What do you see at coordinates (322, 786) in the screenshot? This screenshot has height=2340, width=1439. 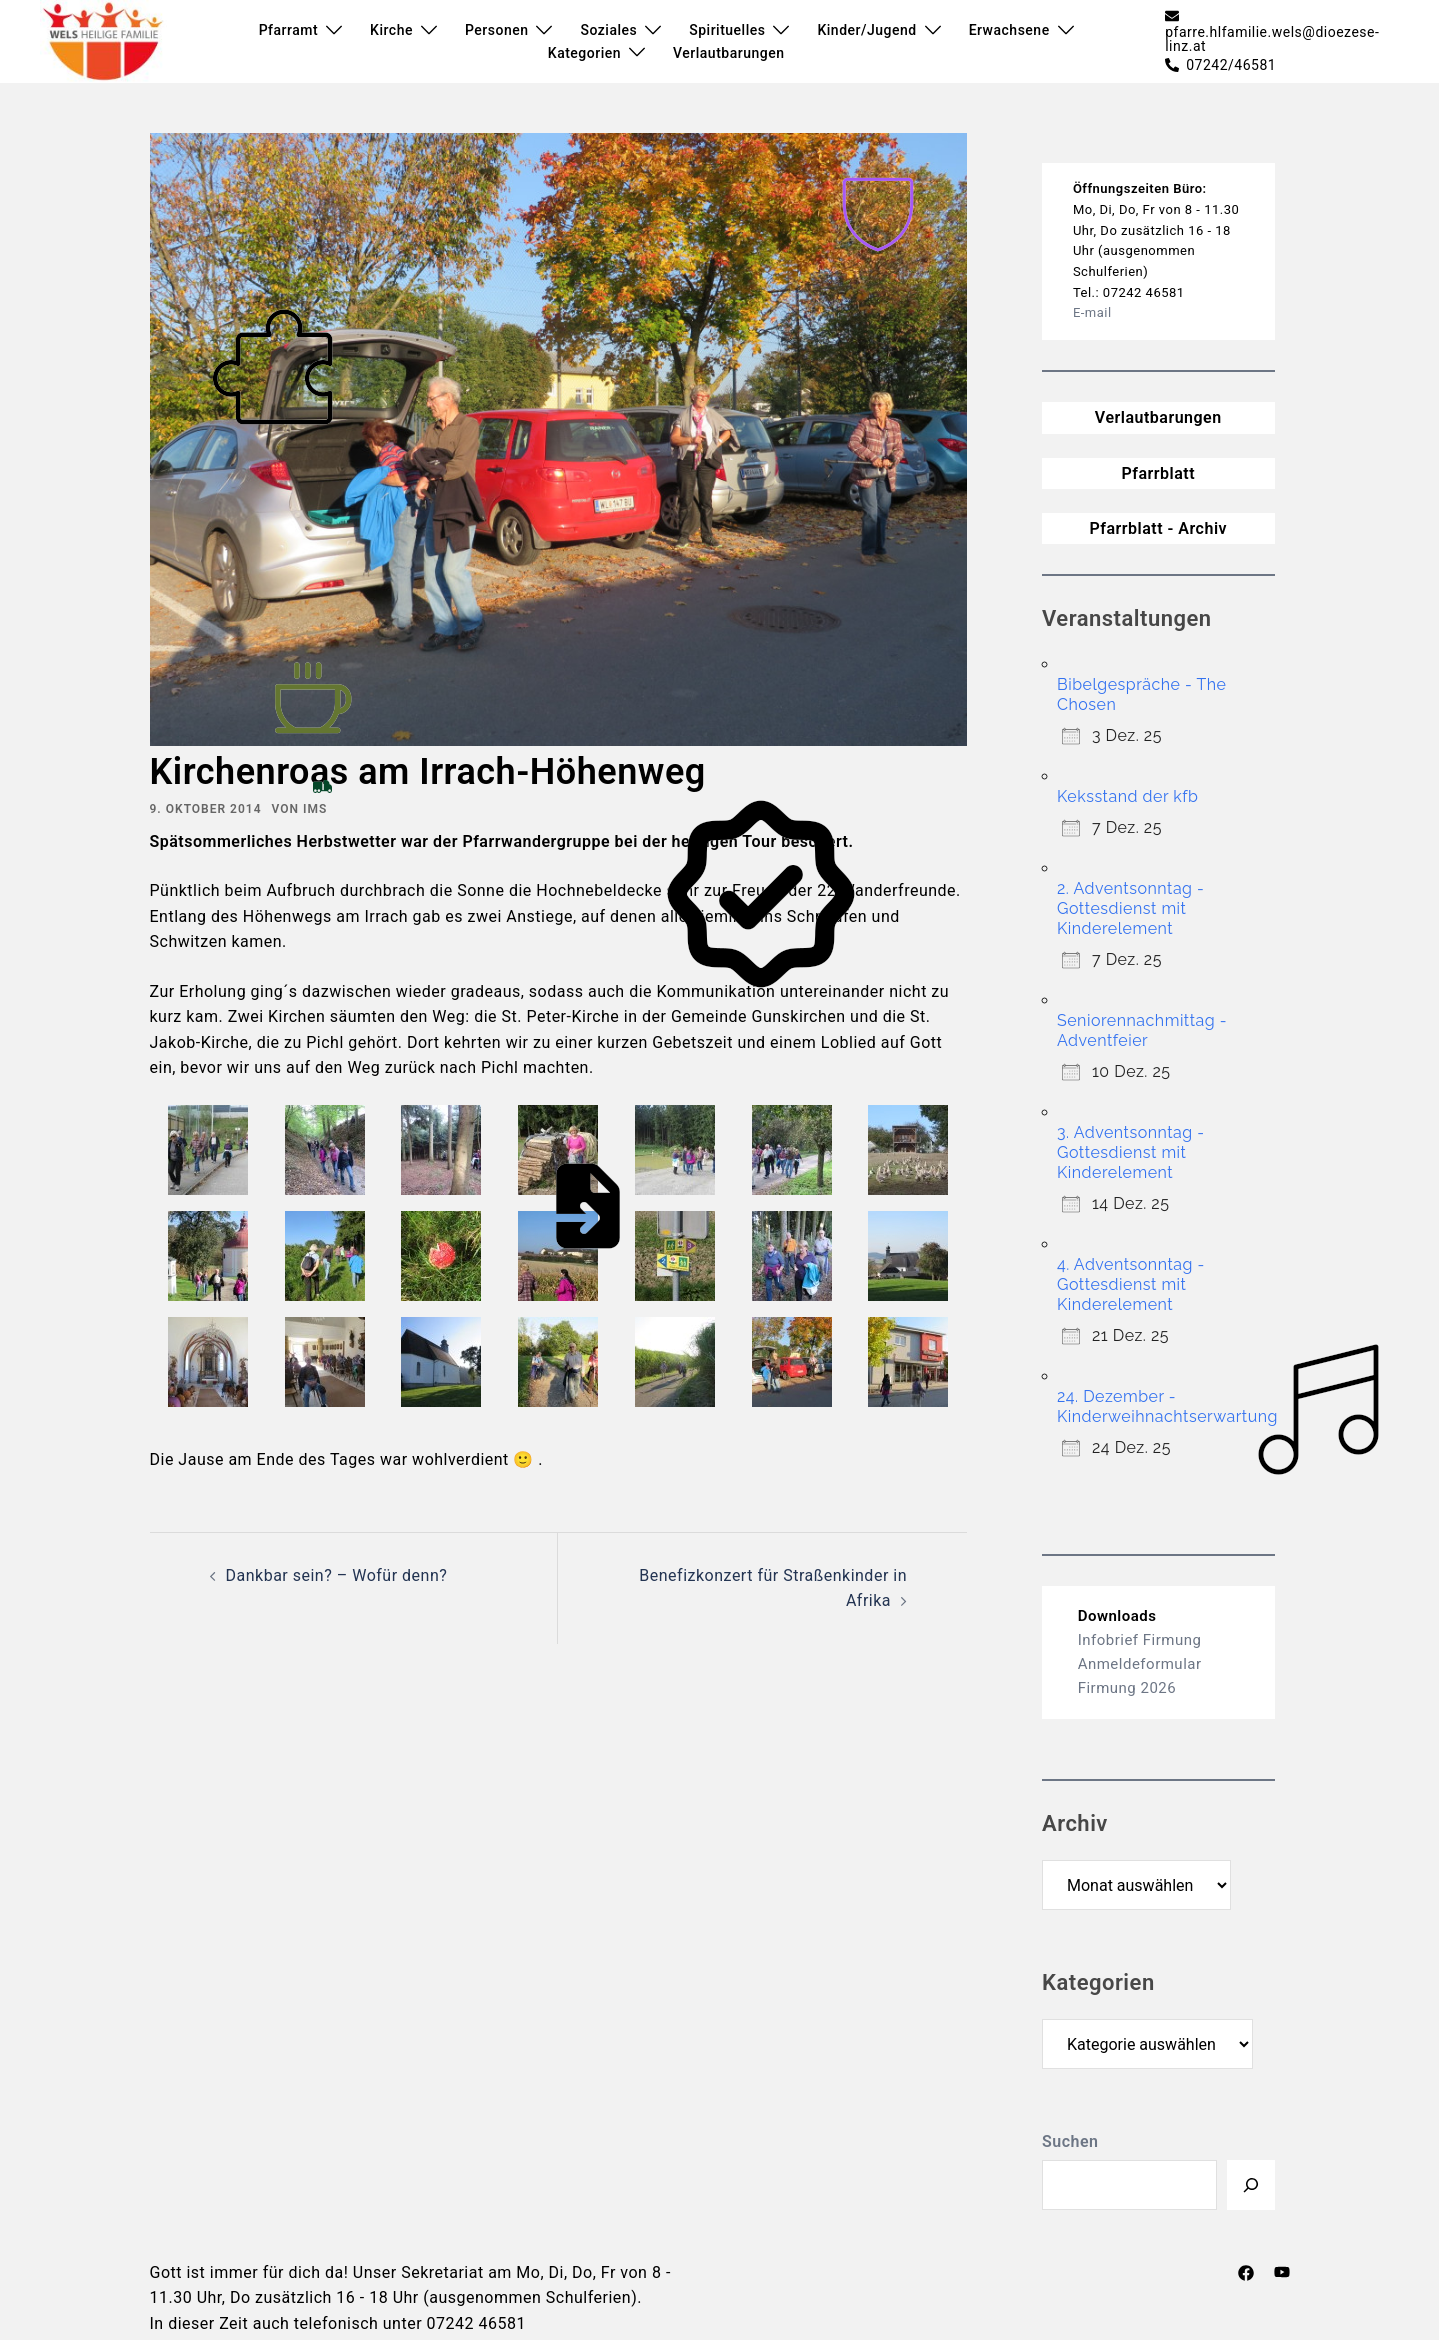 I see `track shipment or delivery status` at bounding box center [322, 786].